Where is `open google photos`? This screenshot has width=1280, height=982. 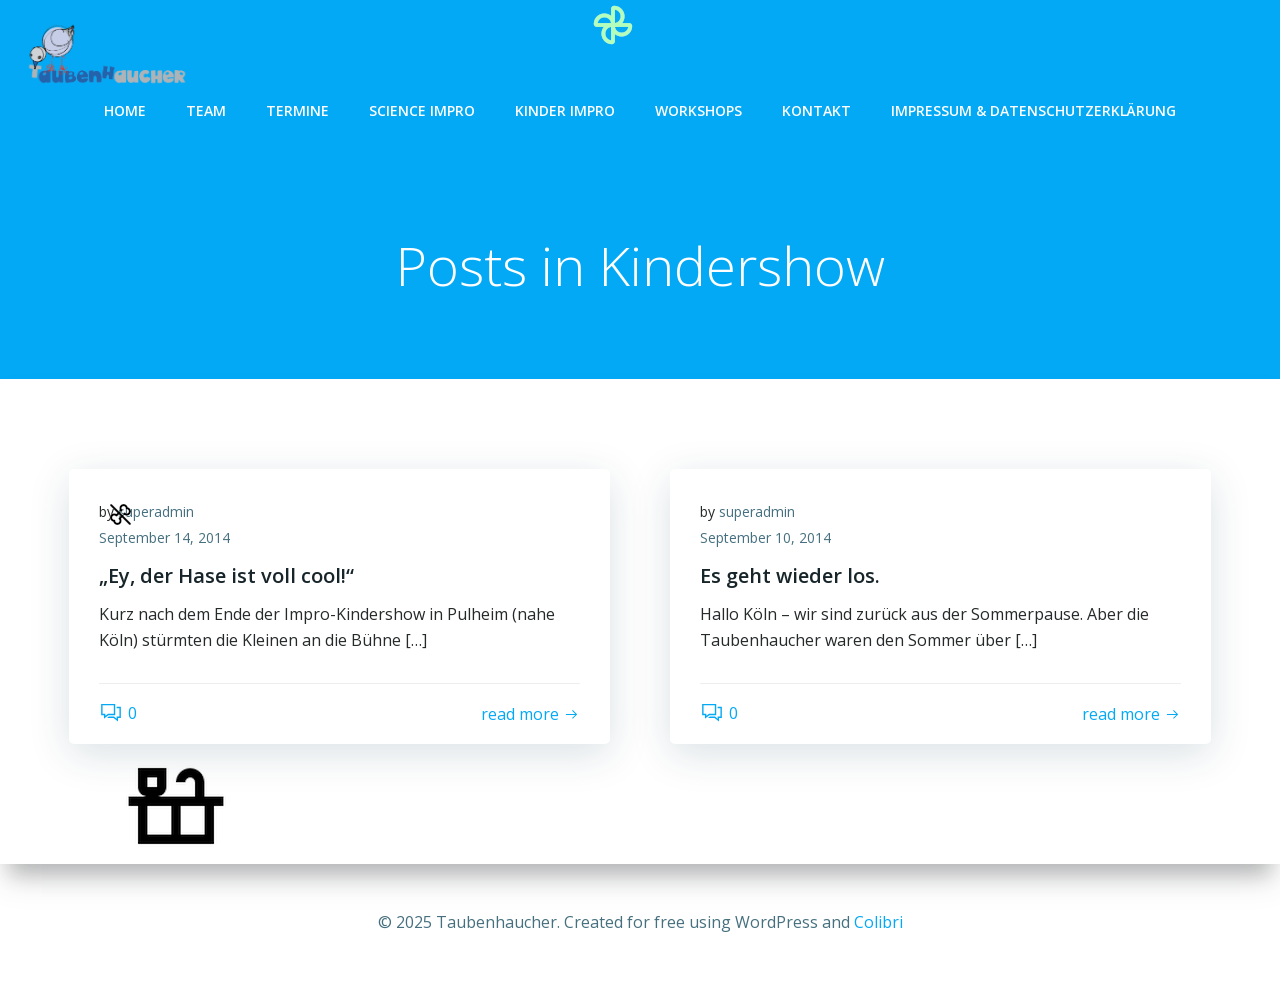
open google photos is located at coordinates (613, 25).